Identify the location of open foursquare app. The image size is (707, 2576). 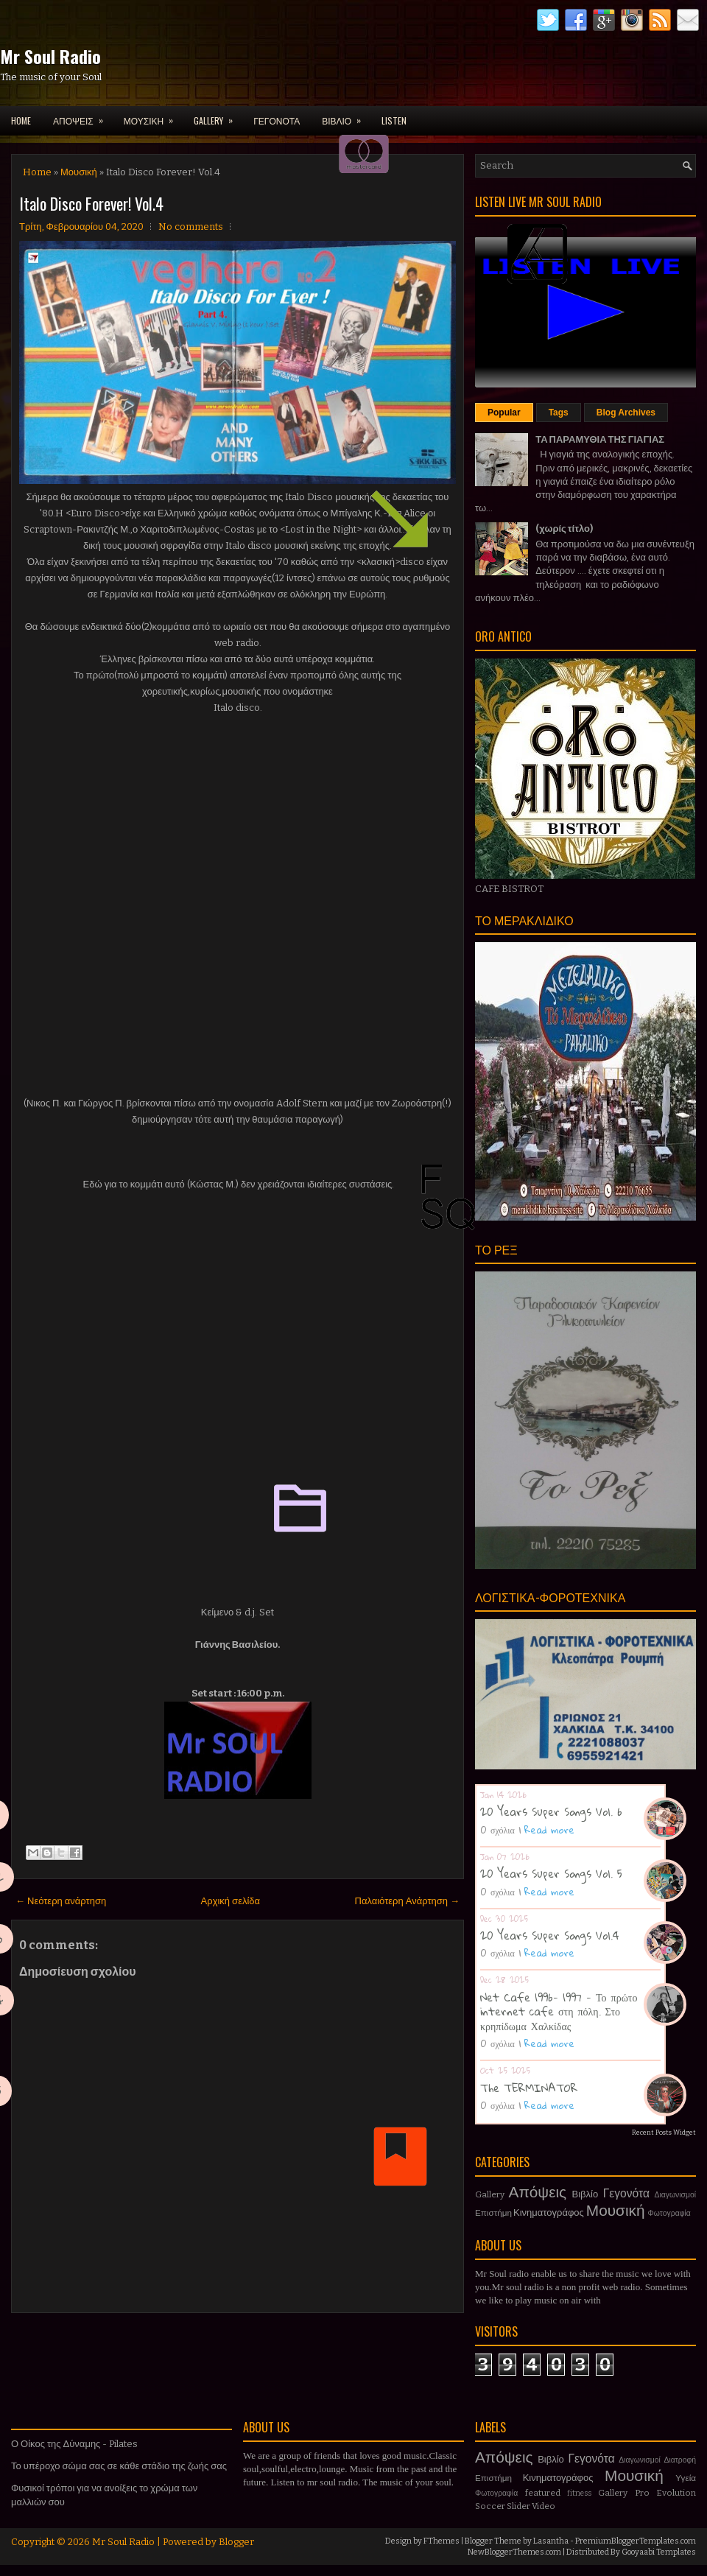
(448, 1197).